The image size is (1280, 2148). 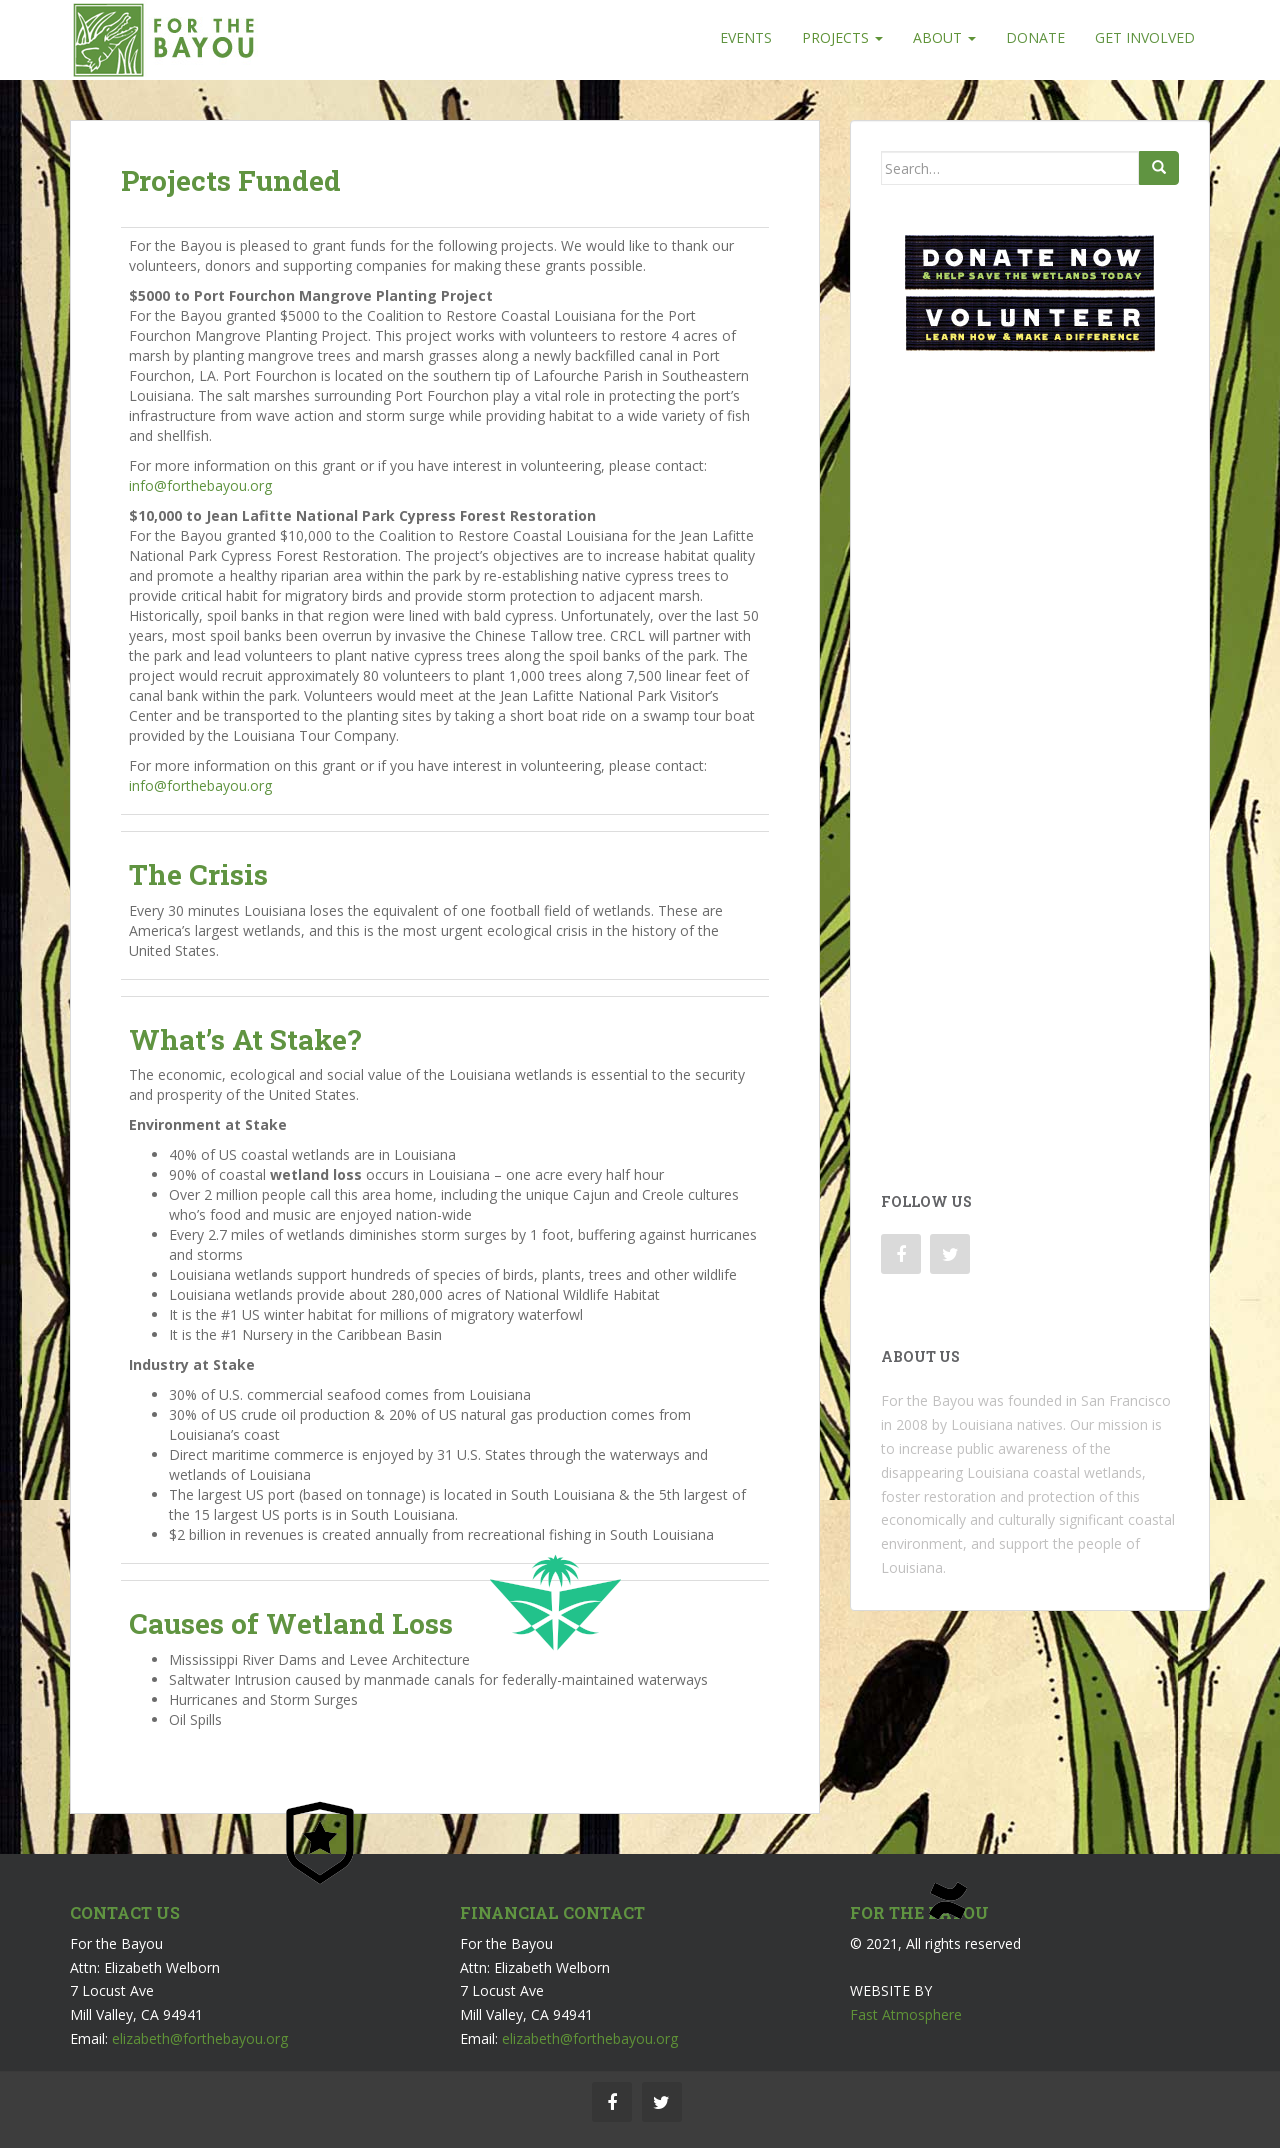 What do you see at coordinates (555, 1602) in the screenshot?
I see `navigate to Saudia Airlines website or app` at bounding box center [555, 1602].